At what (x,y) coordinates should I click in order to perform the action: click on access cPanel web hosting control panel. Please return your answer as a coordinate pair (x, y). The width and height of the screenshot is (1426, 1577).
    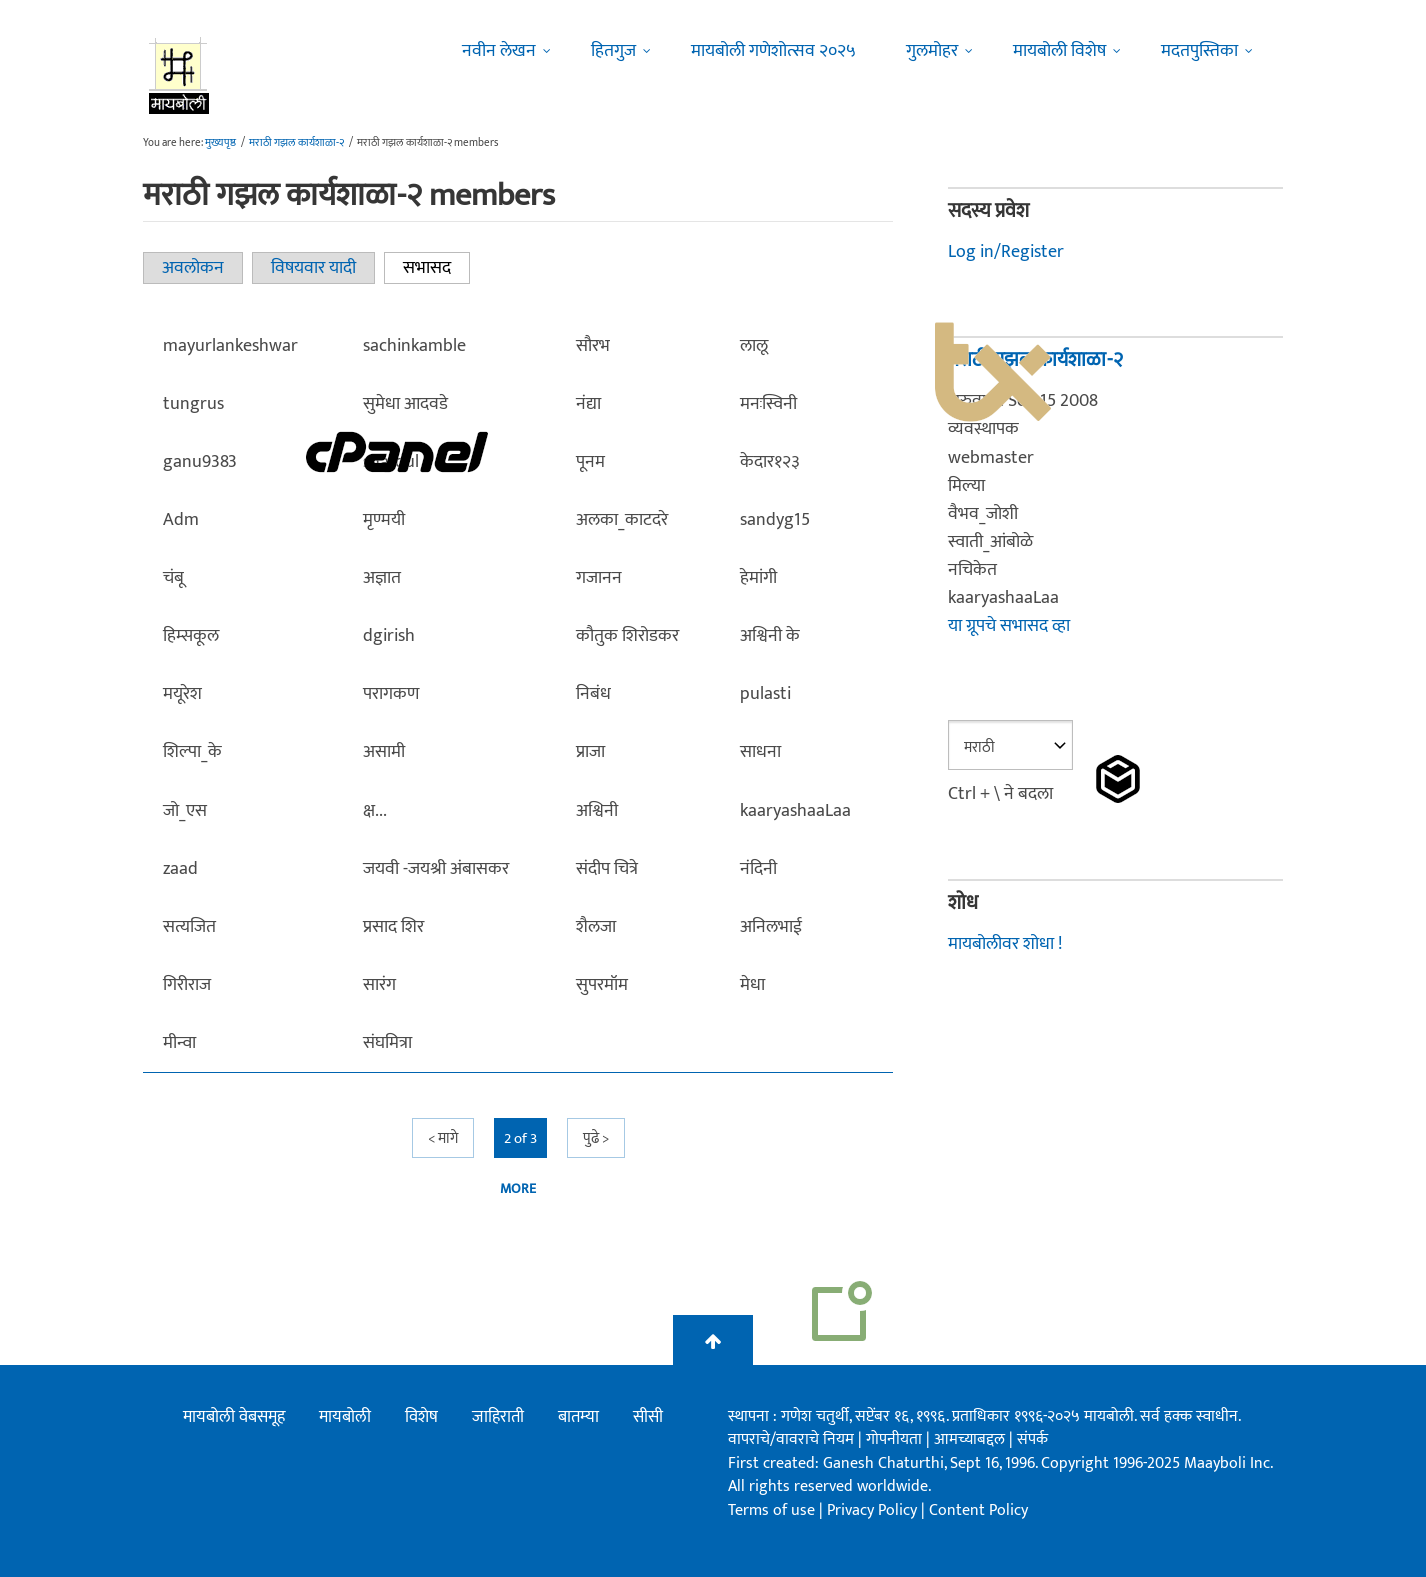
    Looking at the image, I should click on (397, 452).